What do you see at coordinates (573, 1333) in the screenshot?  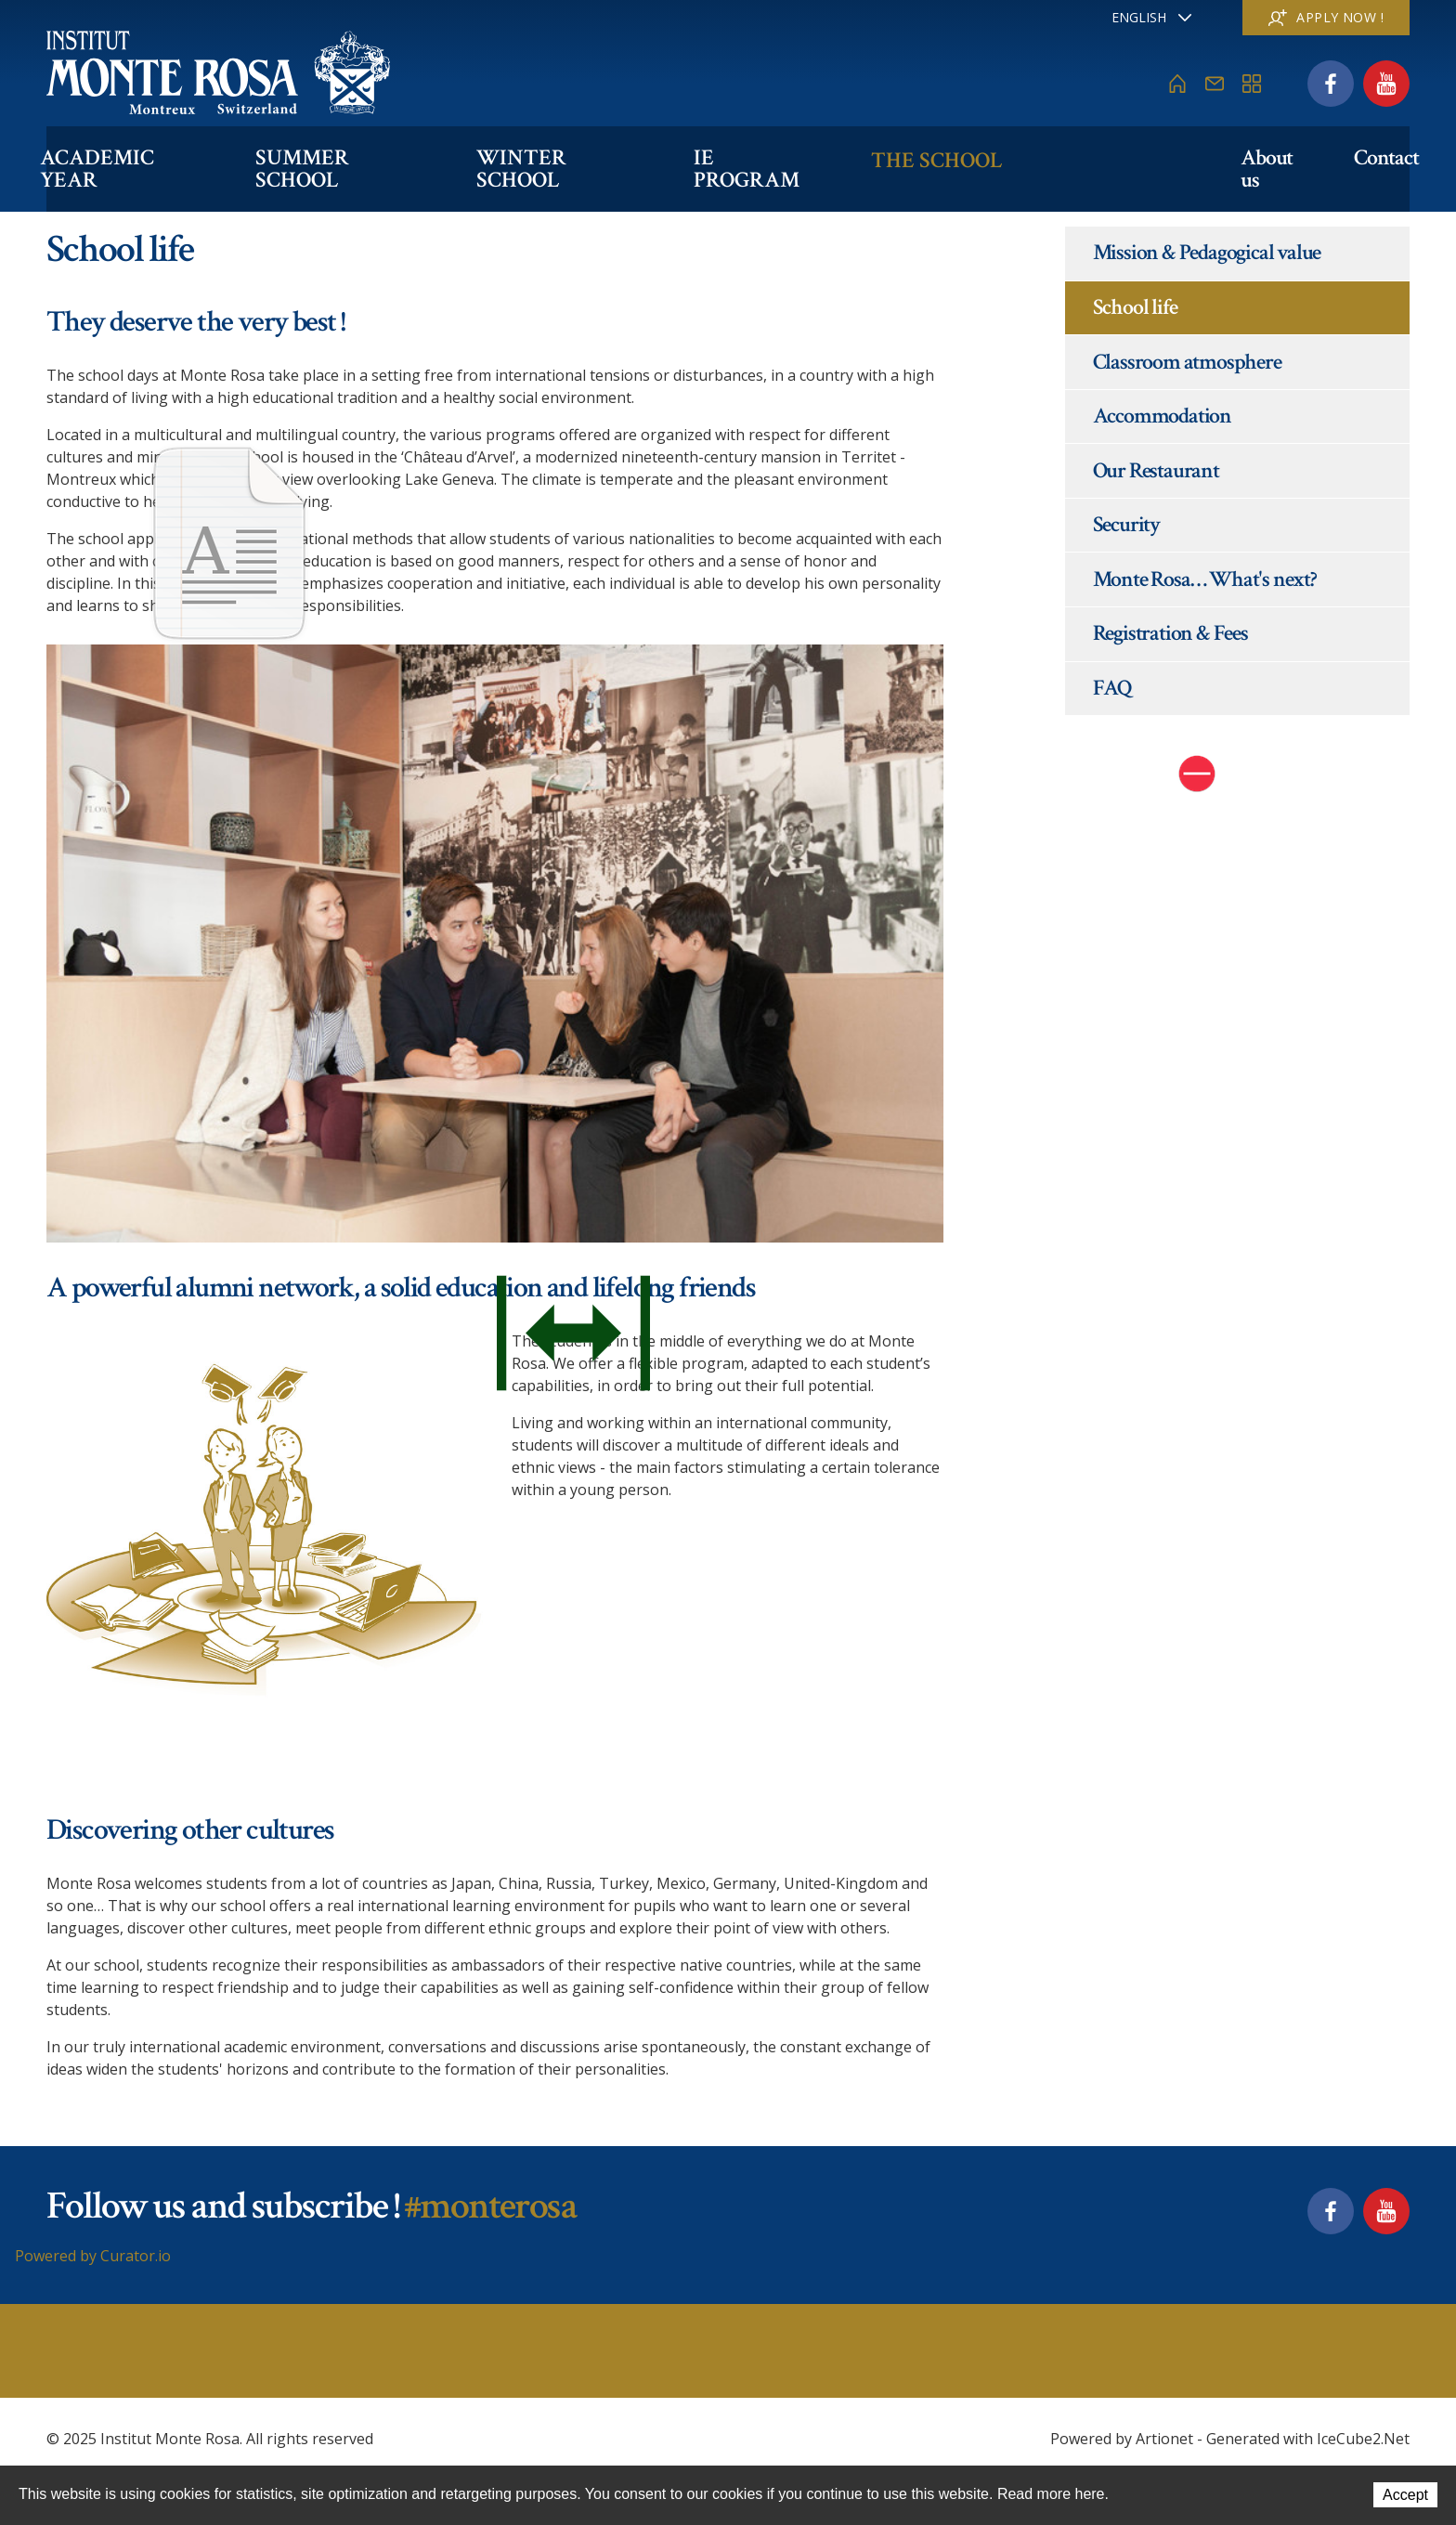 I see `adjust spacing between elements` at bounding box center [573, 1333].